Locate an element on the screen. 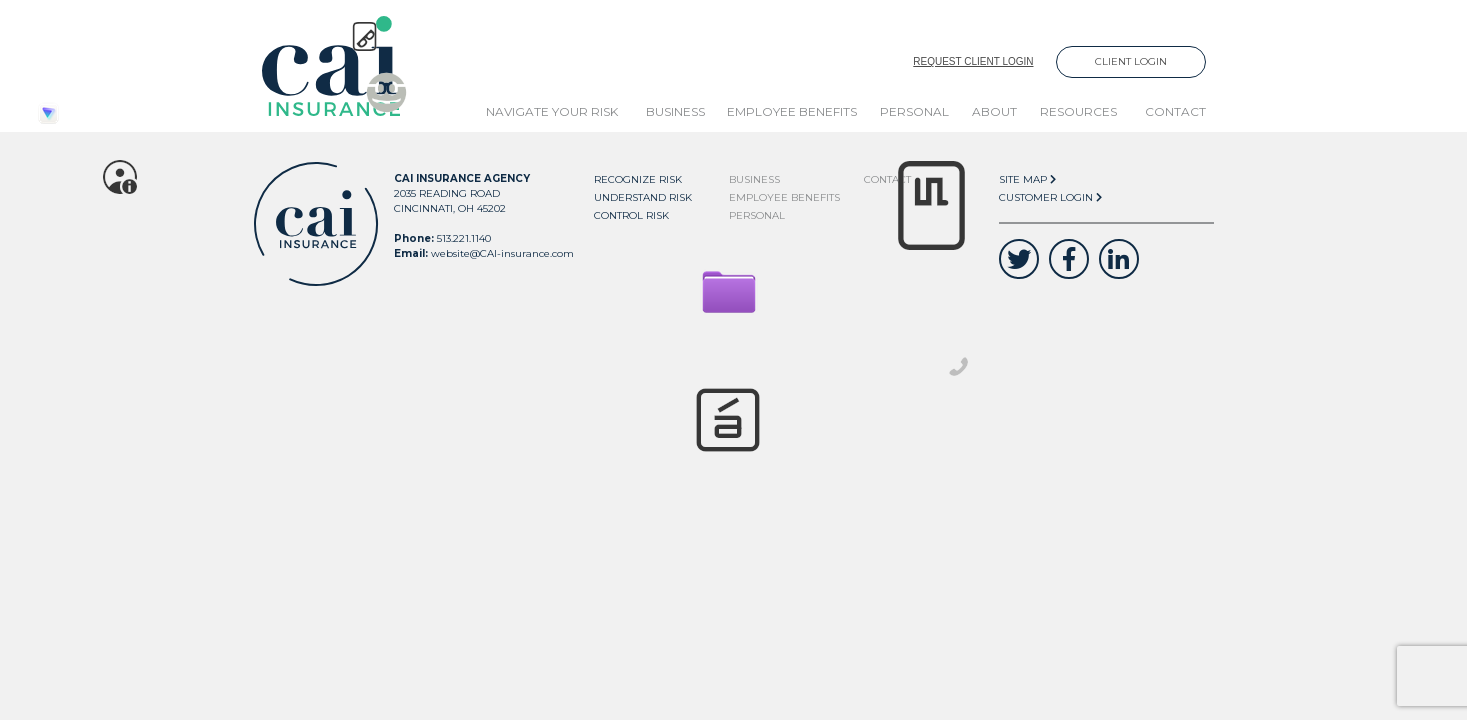 The image size is (1467, 720). launch ProtonVPN application is located at coordinates (48, 113).